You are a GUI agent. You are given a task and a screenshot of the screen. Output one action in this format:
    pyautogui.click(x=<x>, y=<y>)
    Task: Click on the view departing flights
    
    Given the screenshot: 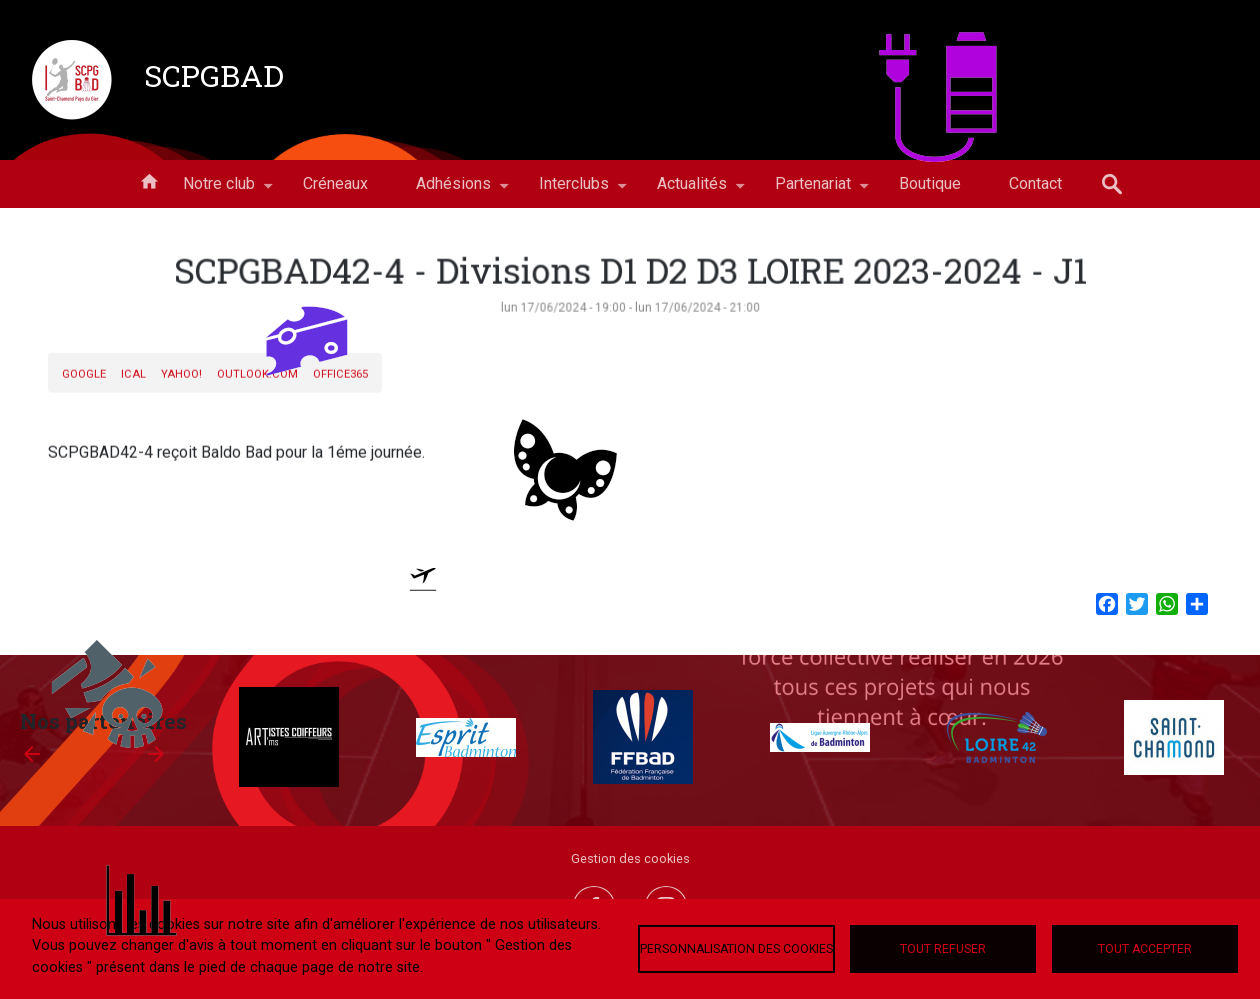 What is the action you would take?
    pyautogui.click(x=423, y=579)
    